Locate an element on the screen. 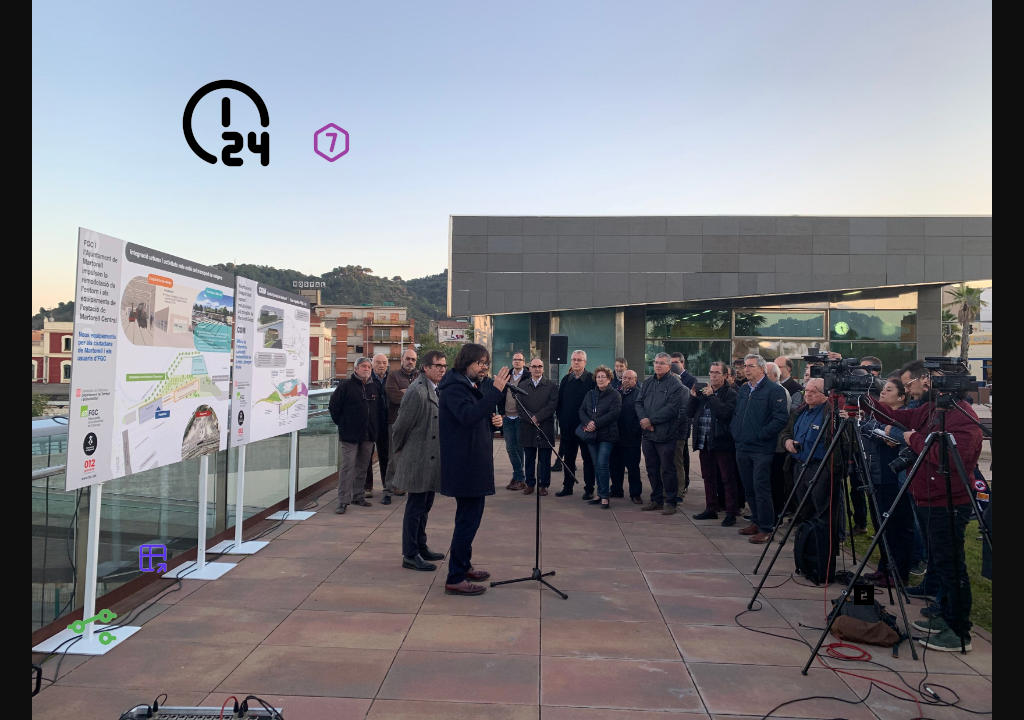 This screenshot has width=1024, height=720. indicates step 7 in a multi-step process is located at coordinates (331, 142).